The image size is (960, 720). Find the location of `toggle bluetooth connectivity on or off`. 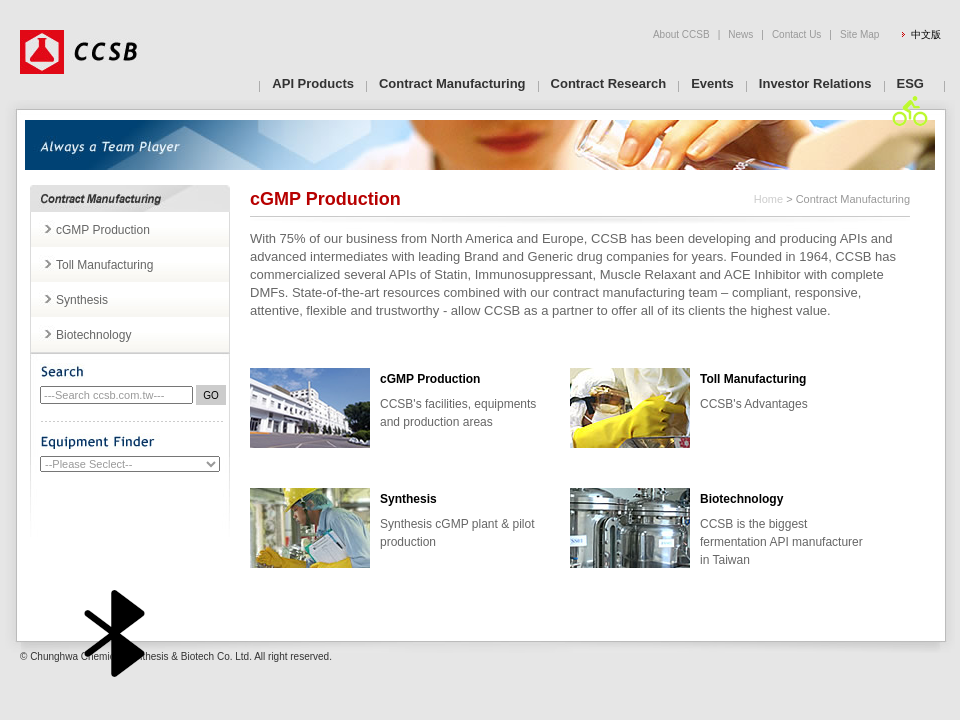

toggle bluetooth connectivity on or off is located at coordinates (114, 633).